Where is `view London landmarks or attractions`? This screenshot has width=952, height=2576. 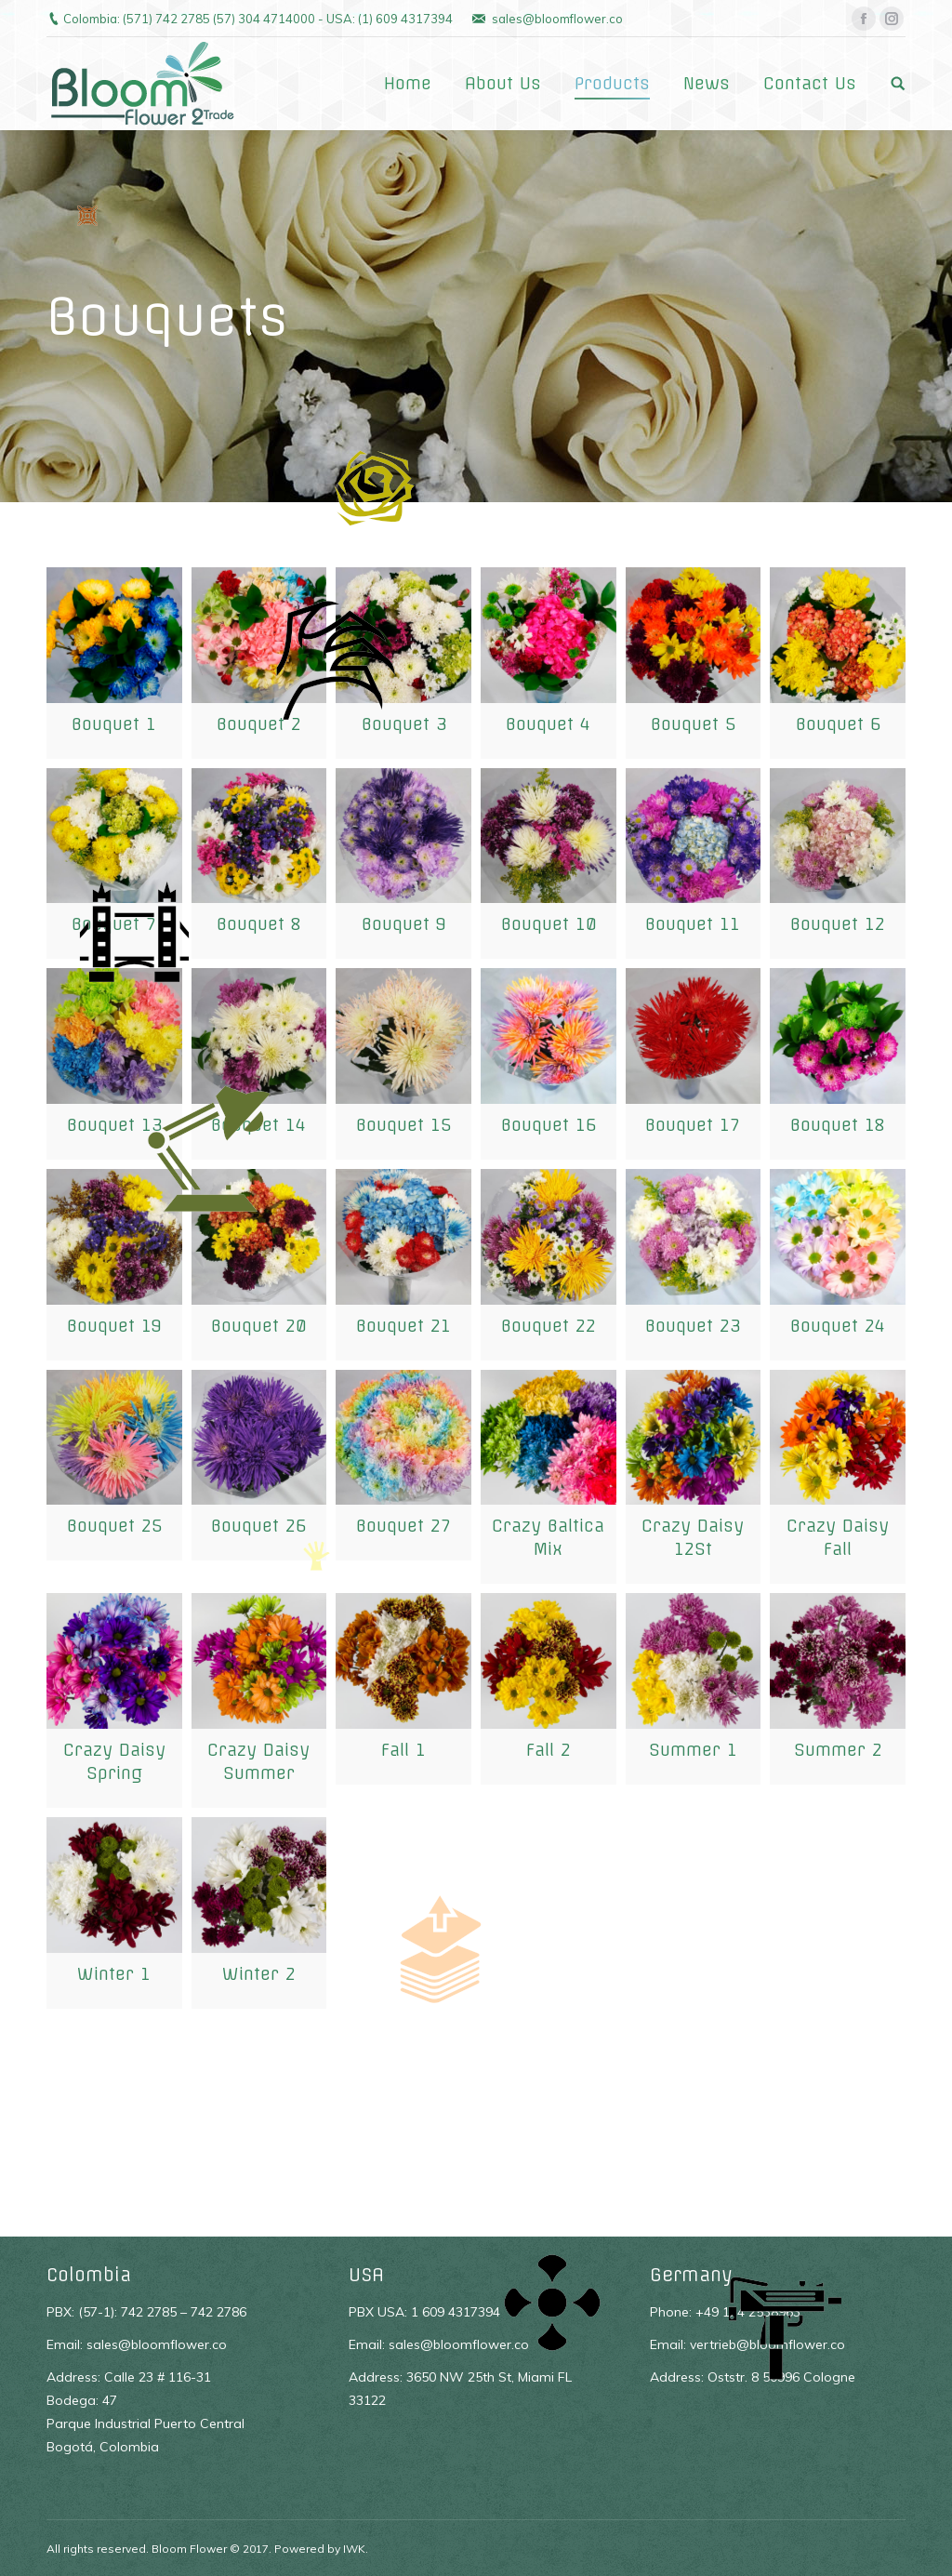 view London landmarks or attractions is located at coordinates (134, 929).